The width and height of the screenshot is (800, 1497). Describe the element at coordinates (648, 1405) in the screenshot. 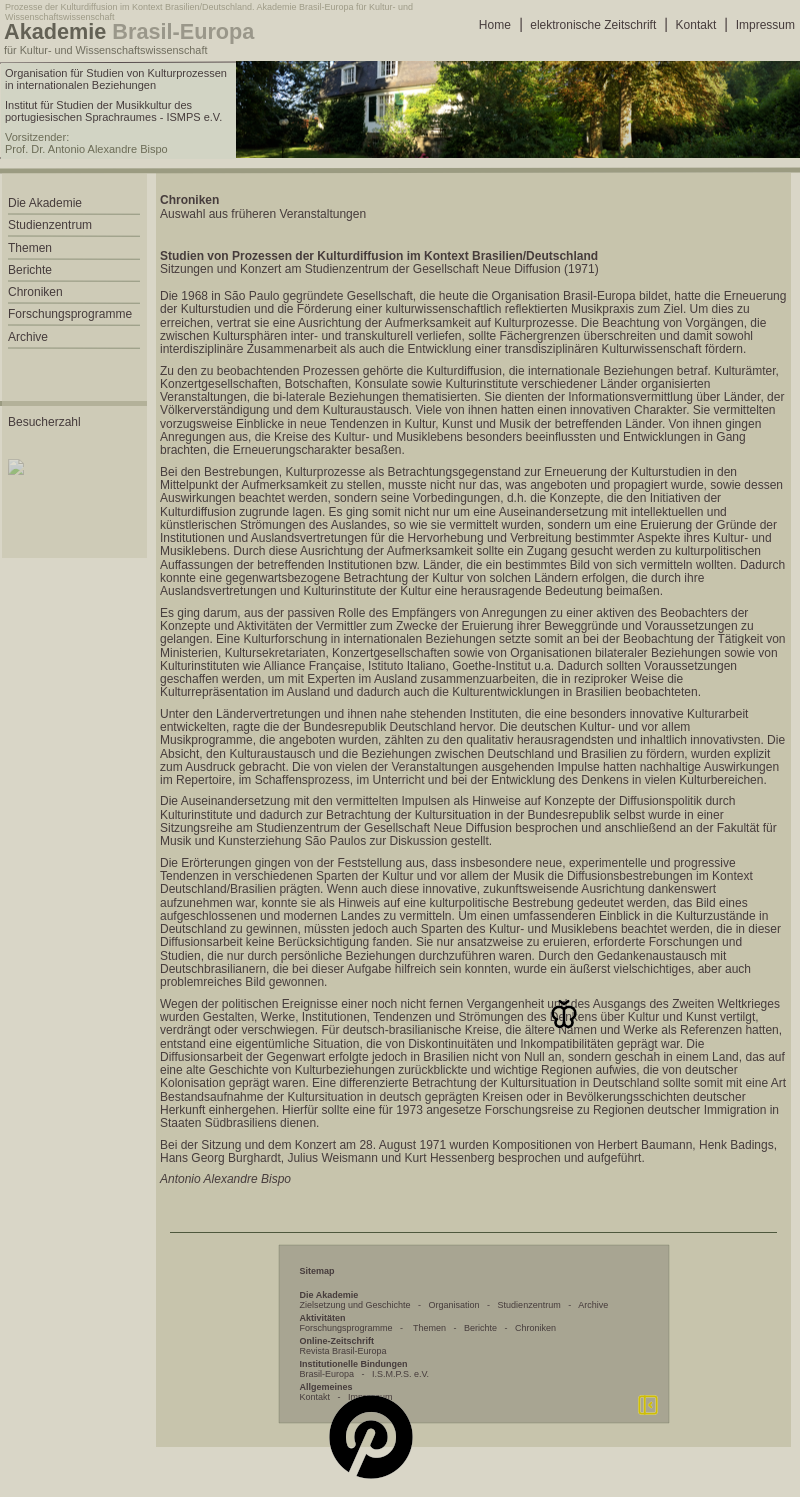

I see `collapse the left sidebar` at that location.